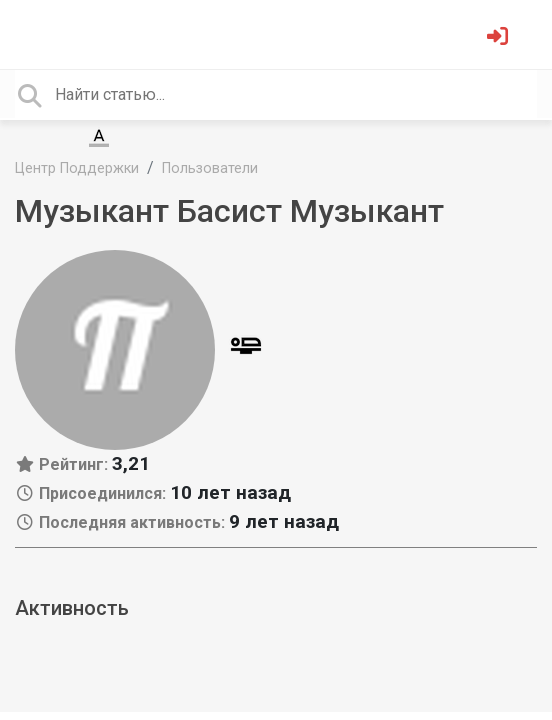 The height and width of the screenshot is (720, 552). What do you see at coordinates (246, 345) in the screenshot?
I see `select flat bed seat option for flight` at bounding box center [246, 345].